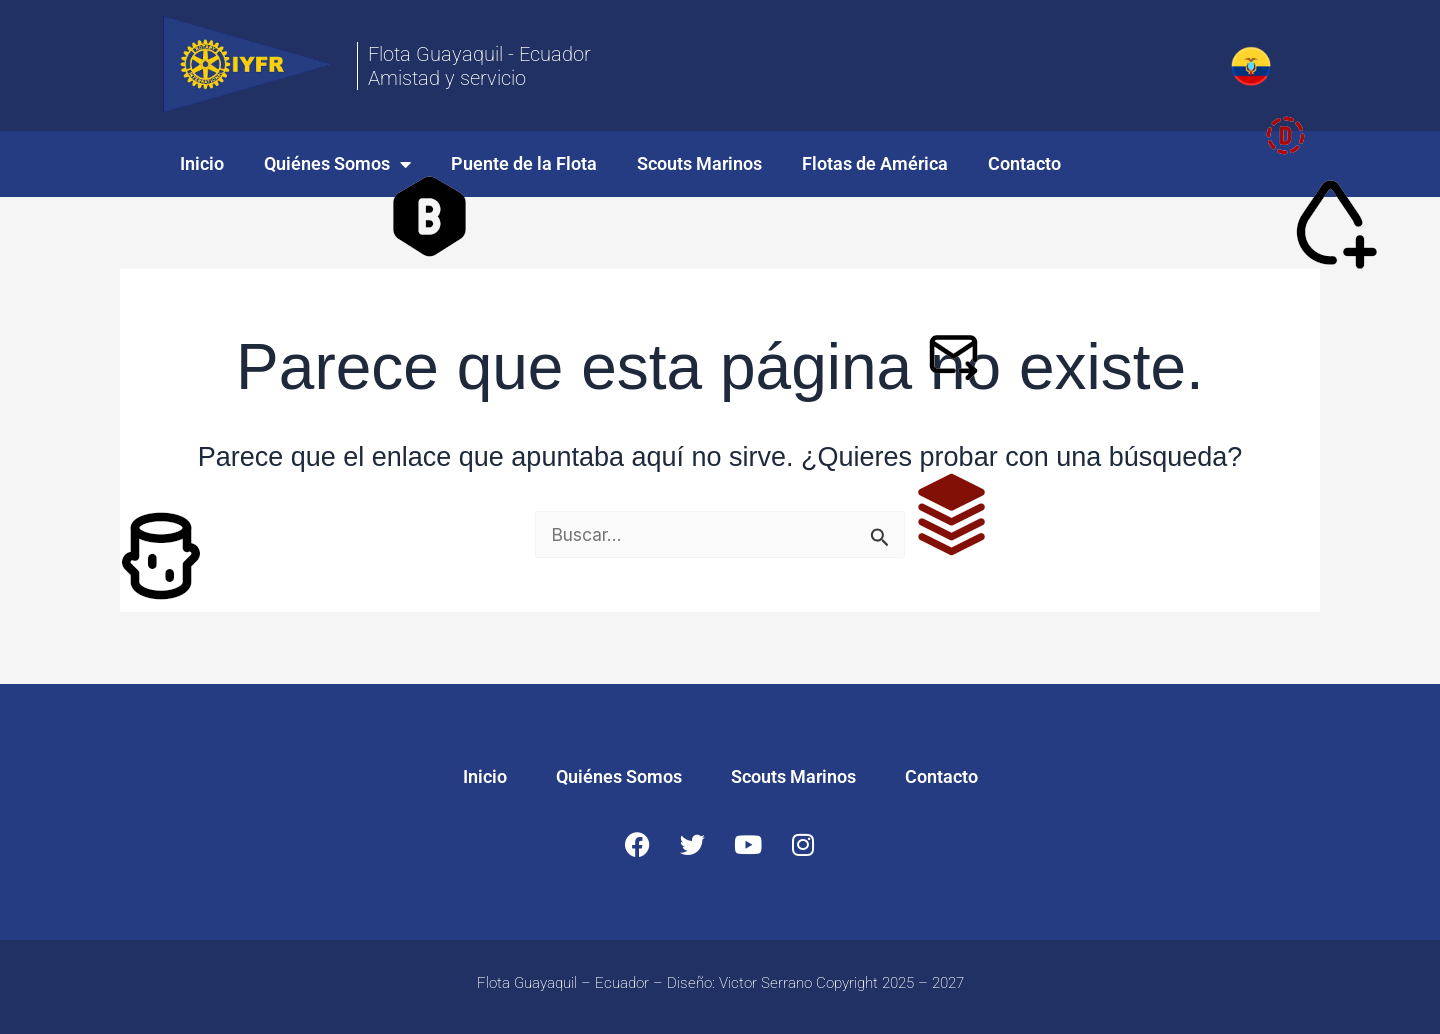 The width and height of the screenshot is (1440, 1034). I want to click on add water or hydration reminder, so click(1330, 222).